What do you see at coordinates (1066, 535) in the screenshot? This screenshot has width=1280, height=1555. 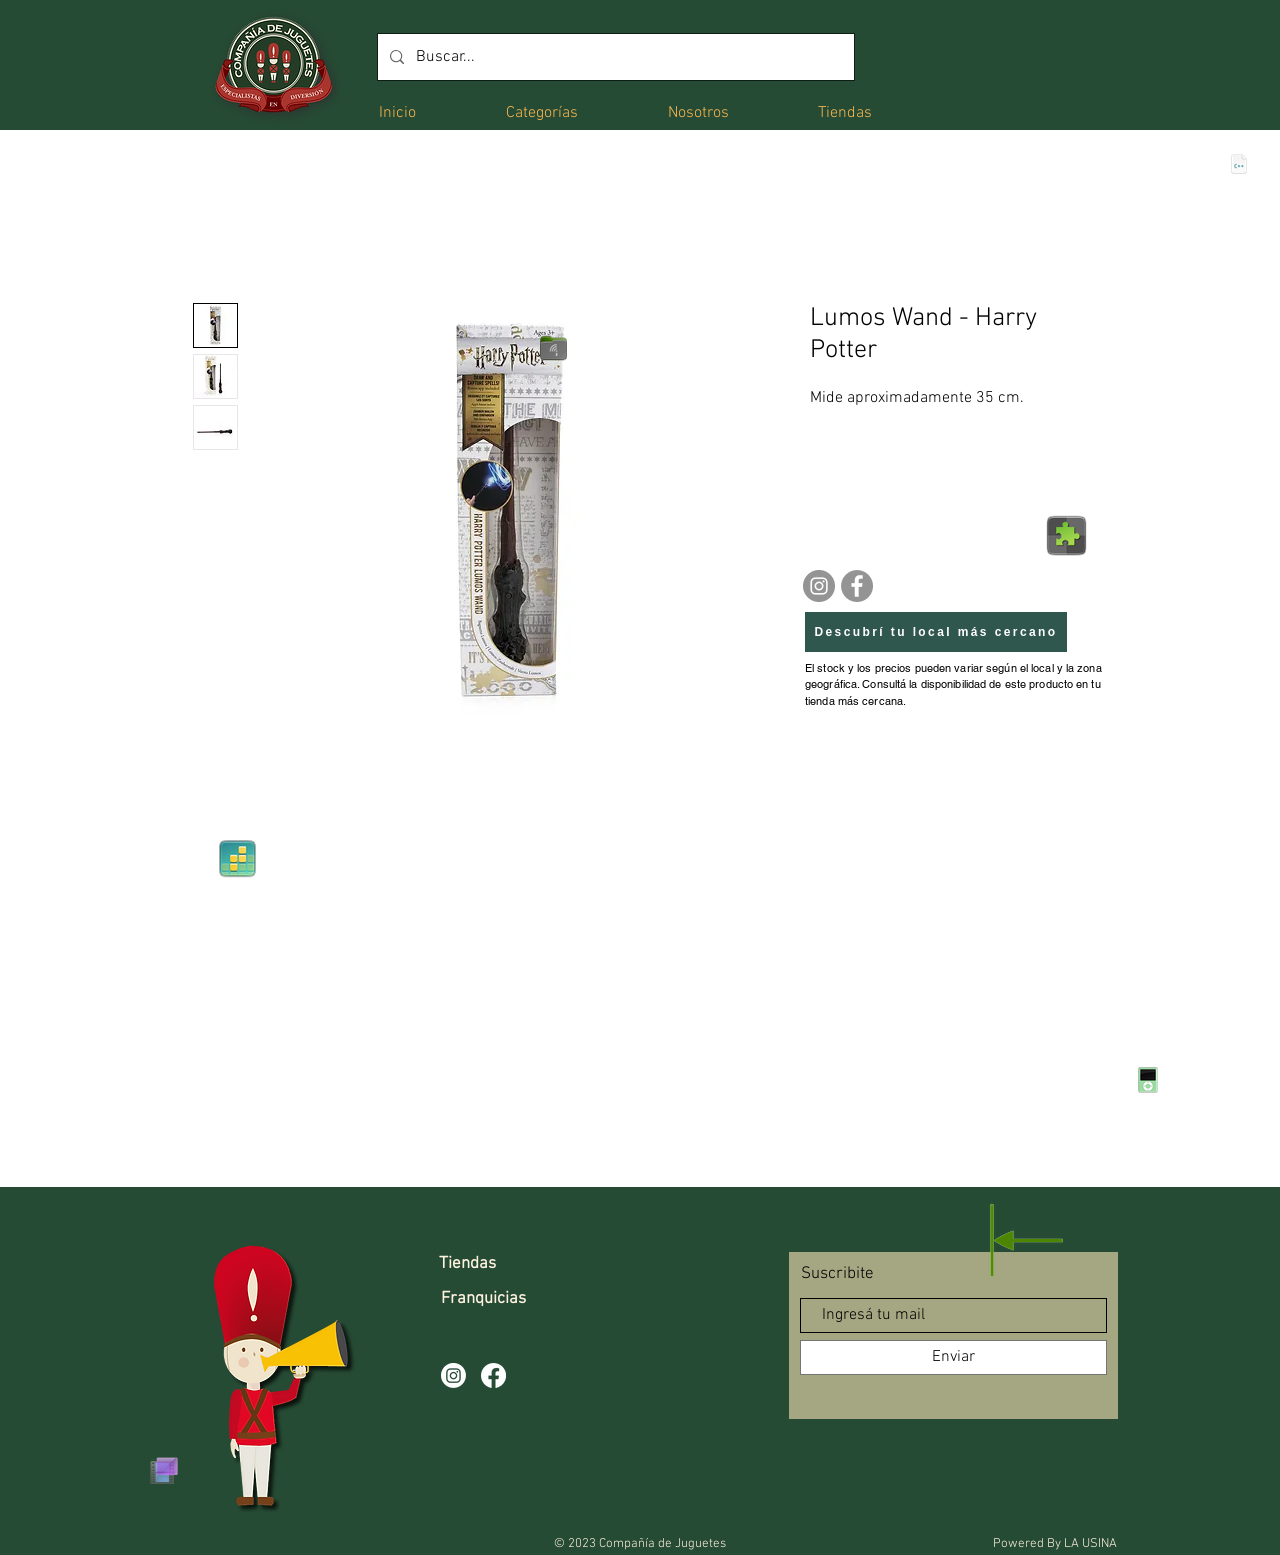 I see `browse or manage system add-ons` at bounding box center [1066, 535].